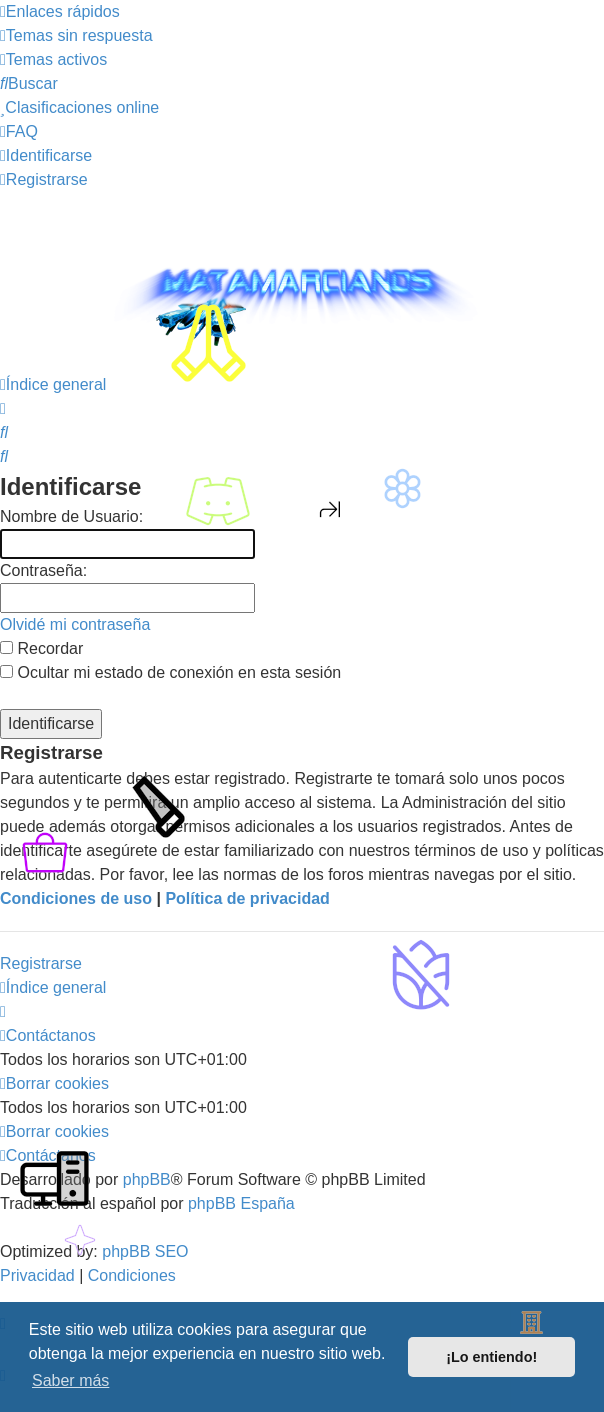  I want to click on move cursor to next tab stop, so click(328, 508).